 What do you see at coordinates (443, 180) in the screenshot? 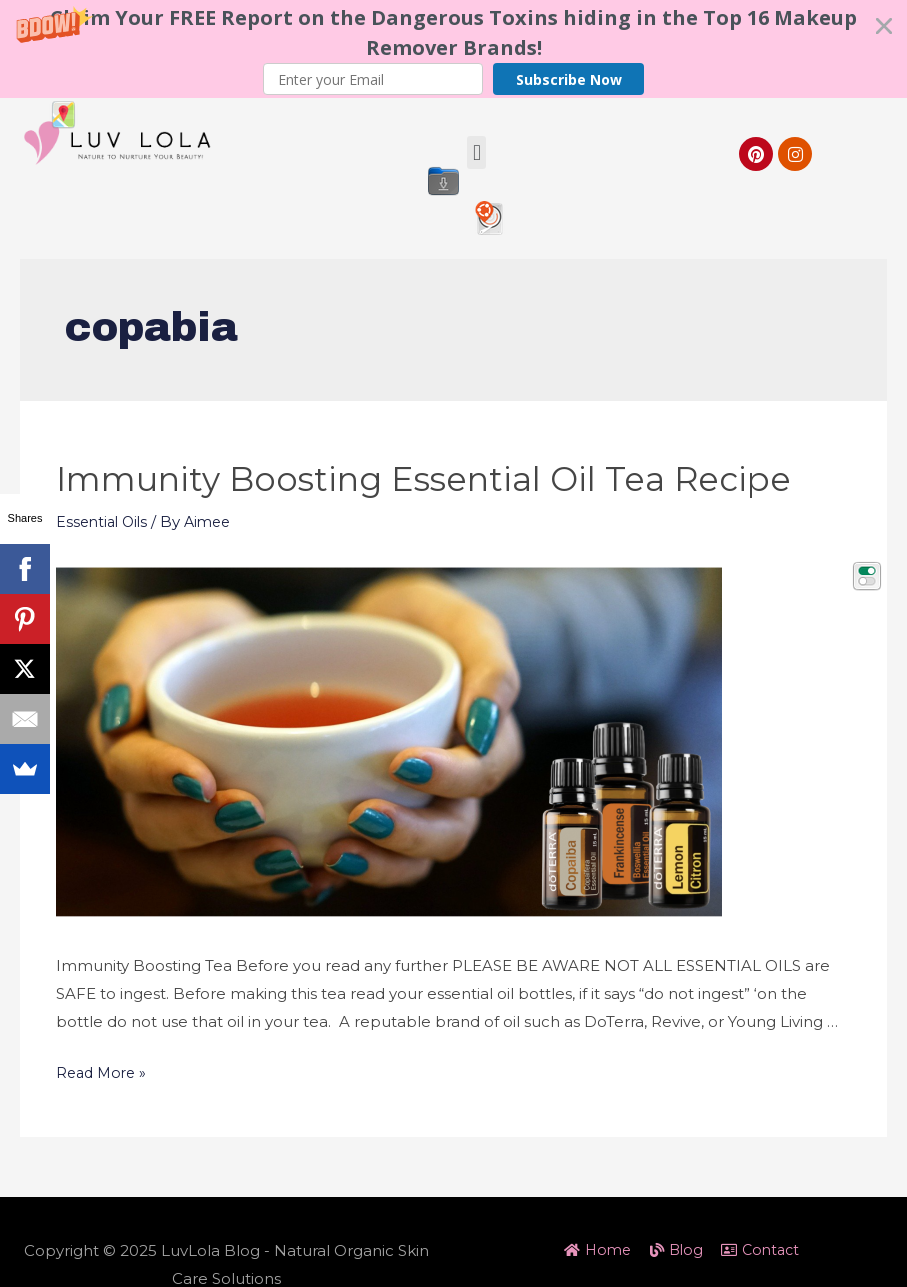
I see `open your downloads folder` at bounding box center [443, 180].